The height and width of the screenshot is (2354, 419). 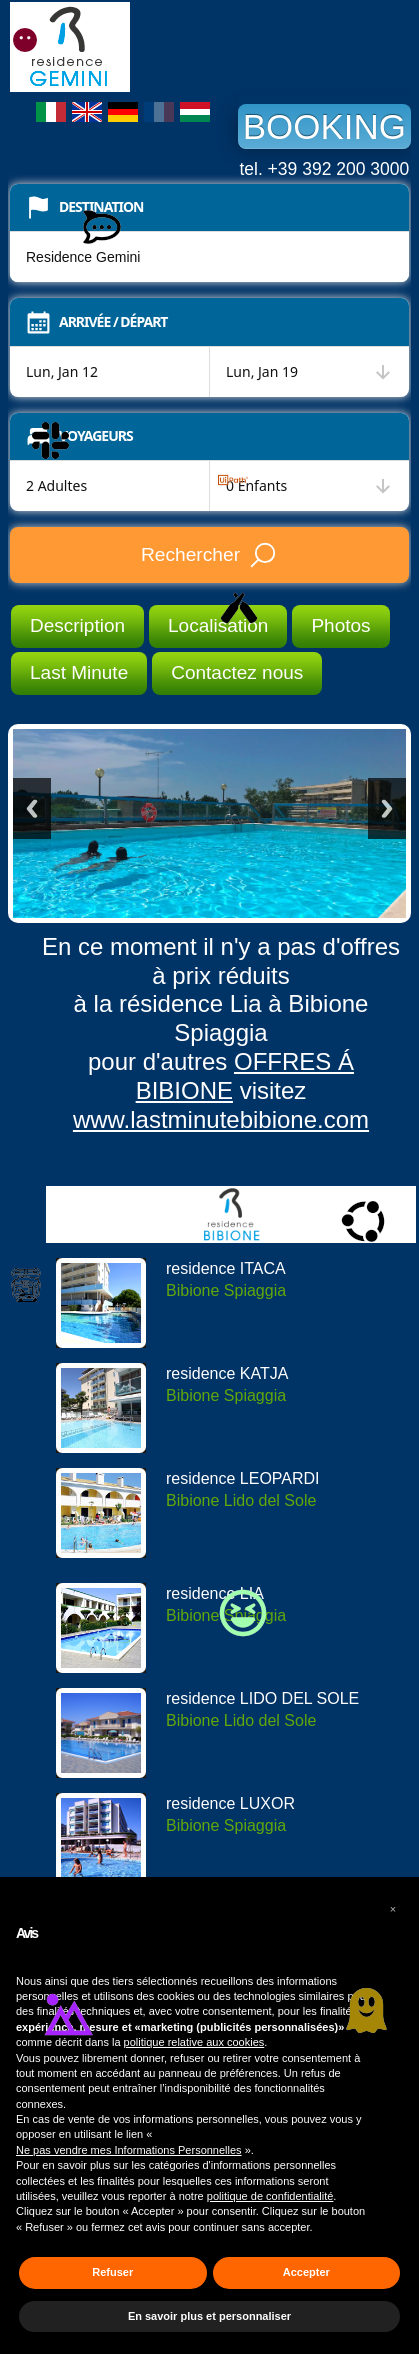 What do you see at coordinates (243, 1613) in the screenshot?
I see `react with a laughing emoji` at bounding box center [243, 1613].